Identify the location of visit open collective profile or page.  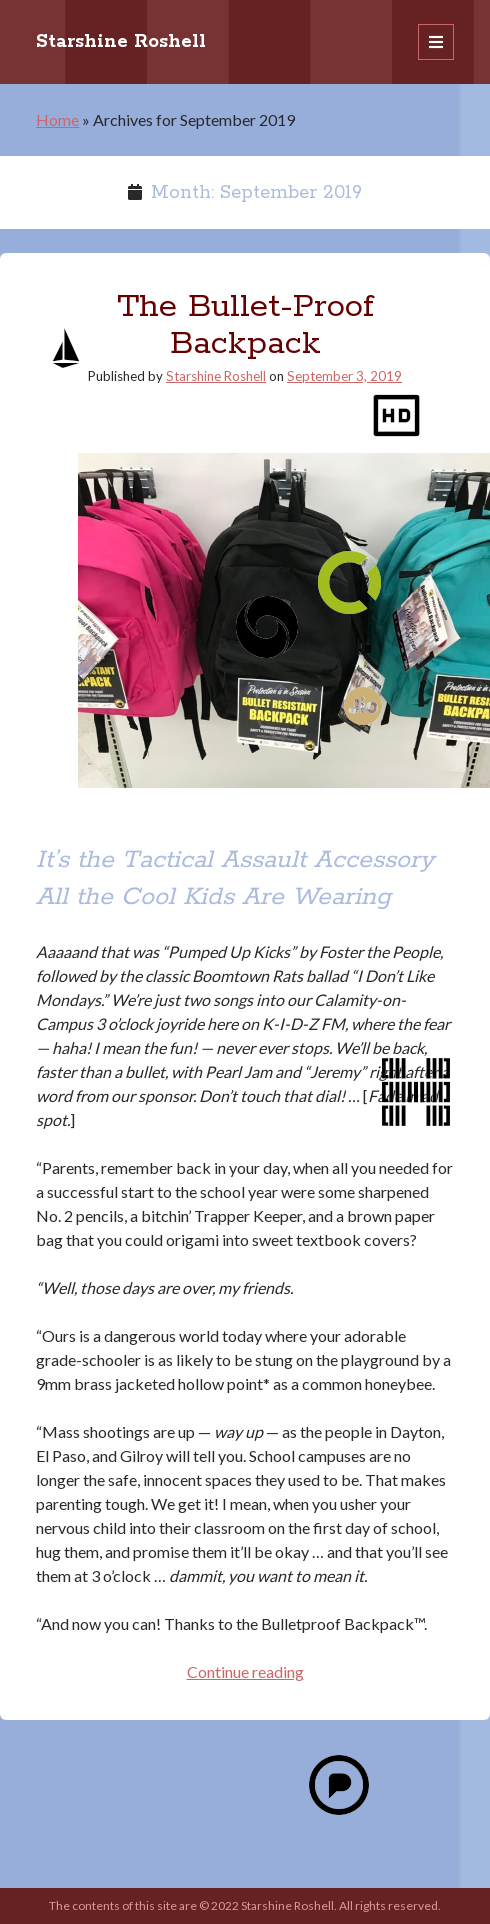
(349, 582).